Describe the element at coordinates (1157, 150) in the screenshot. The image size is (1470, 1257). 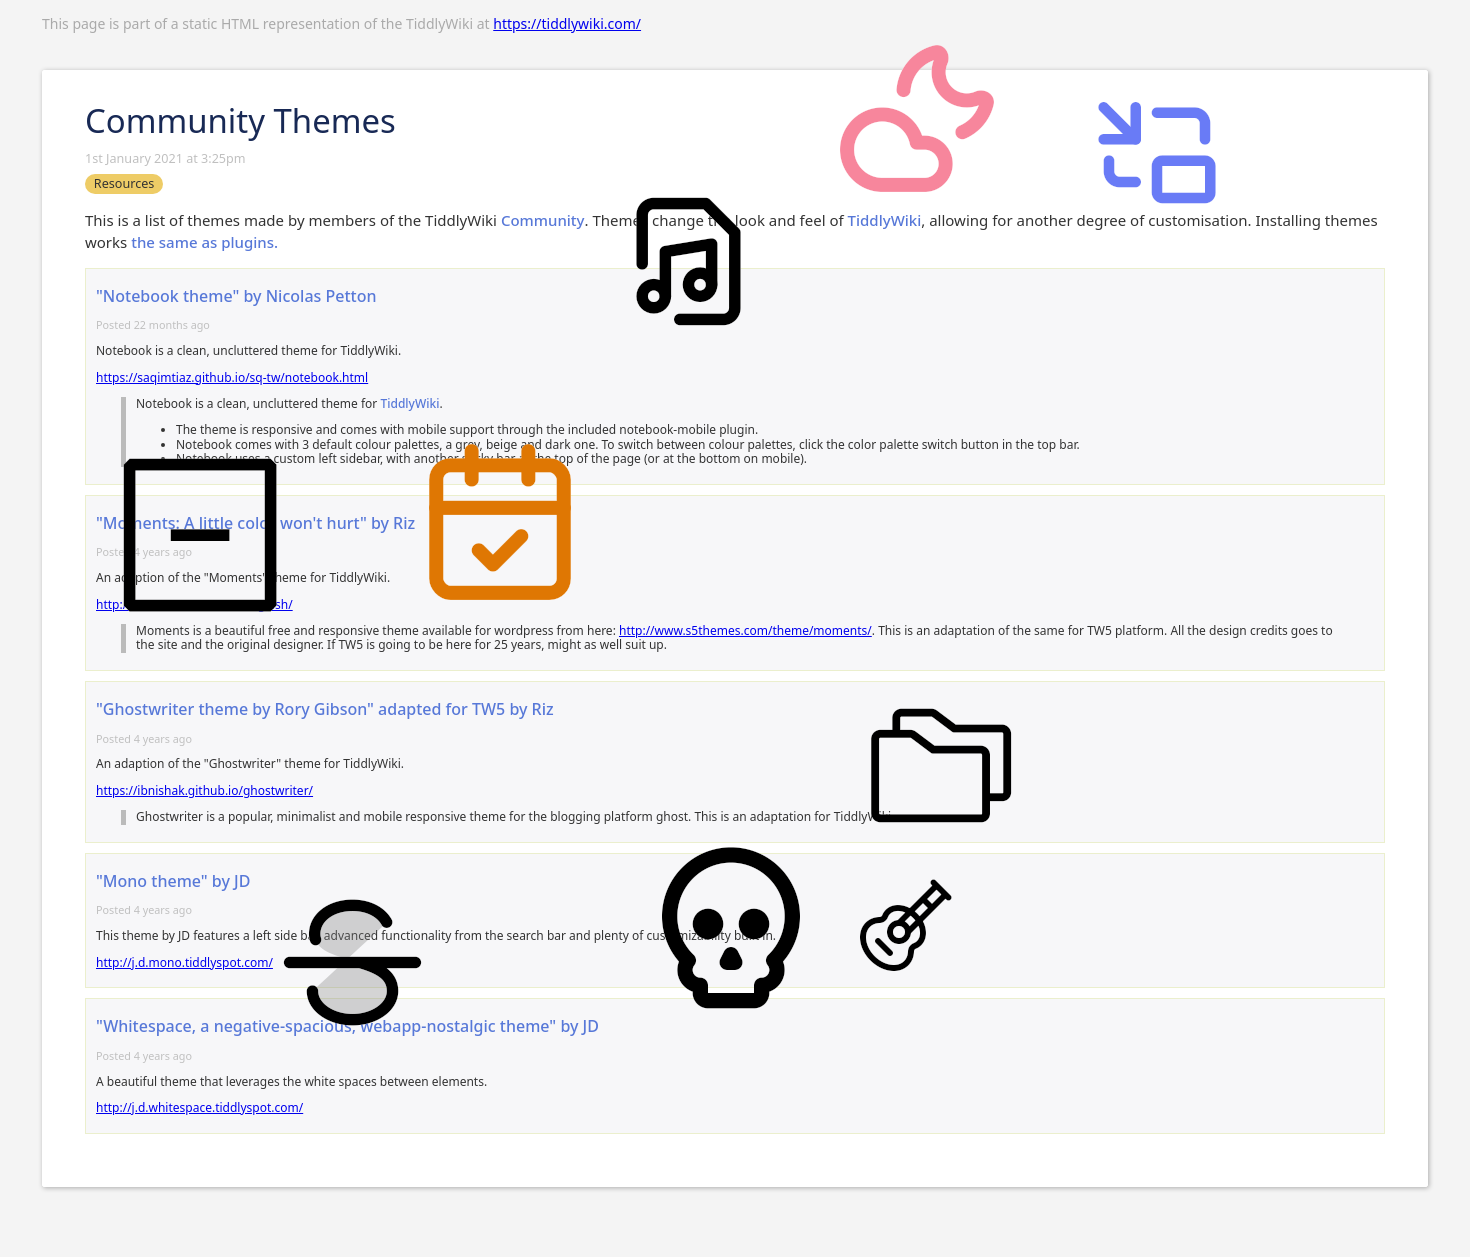
I see `enable picture-in-picture mode` at that location.